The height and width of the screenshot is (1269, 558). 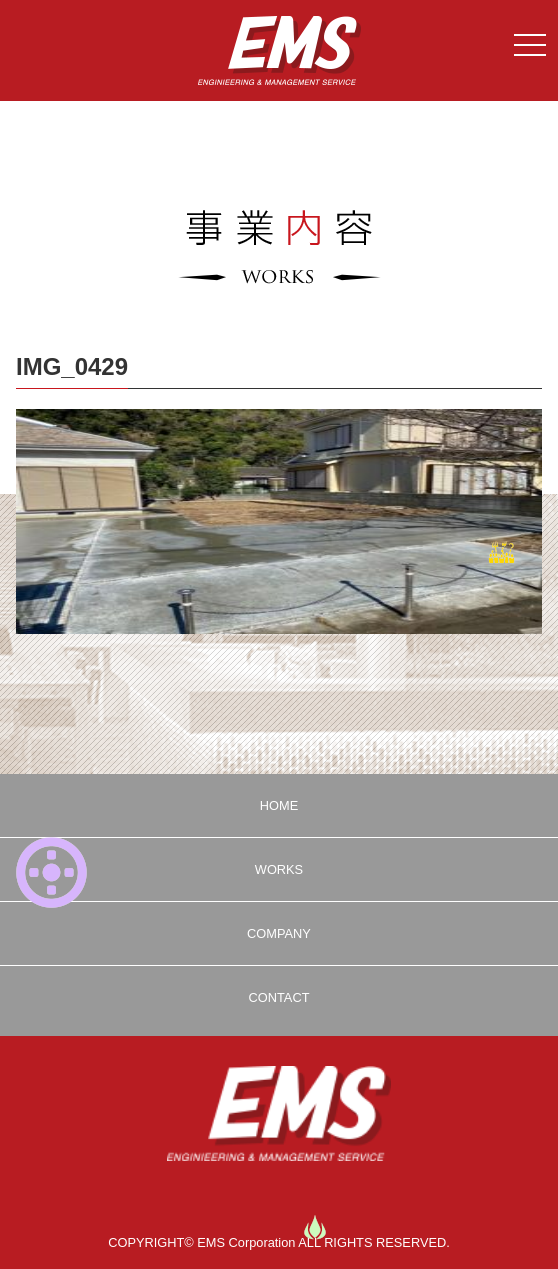 What do you see at coordinates (51, 872) in the screenshot?
I see `indicates a target or objective marker` at bounding box center [51, 872].